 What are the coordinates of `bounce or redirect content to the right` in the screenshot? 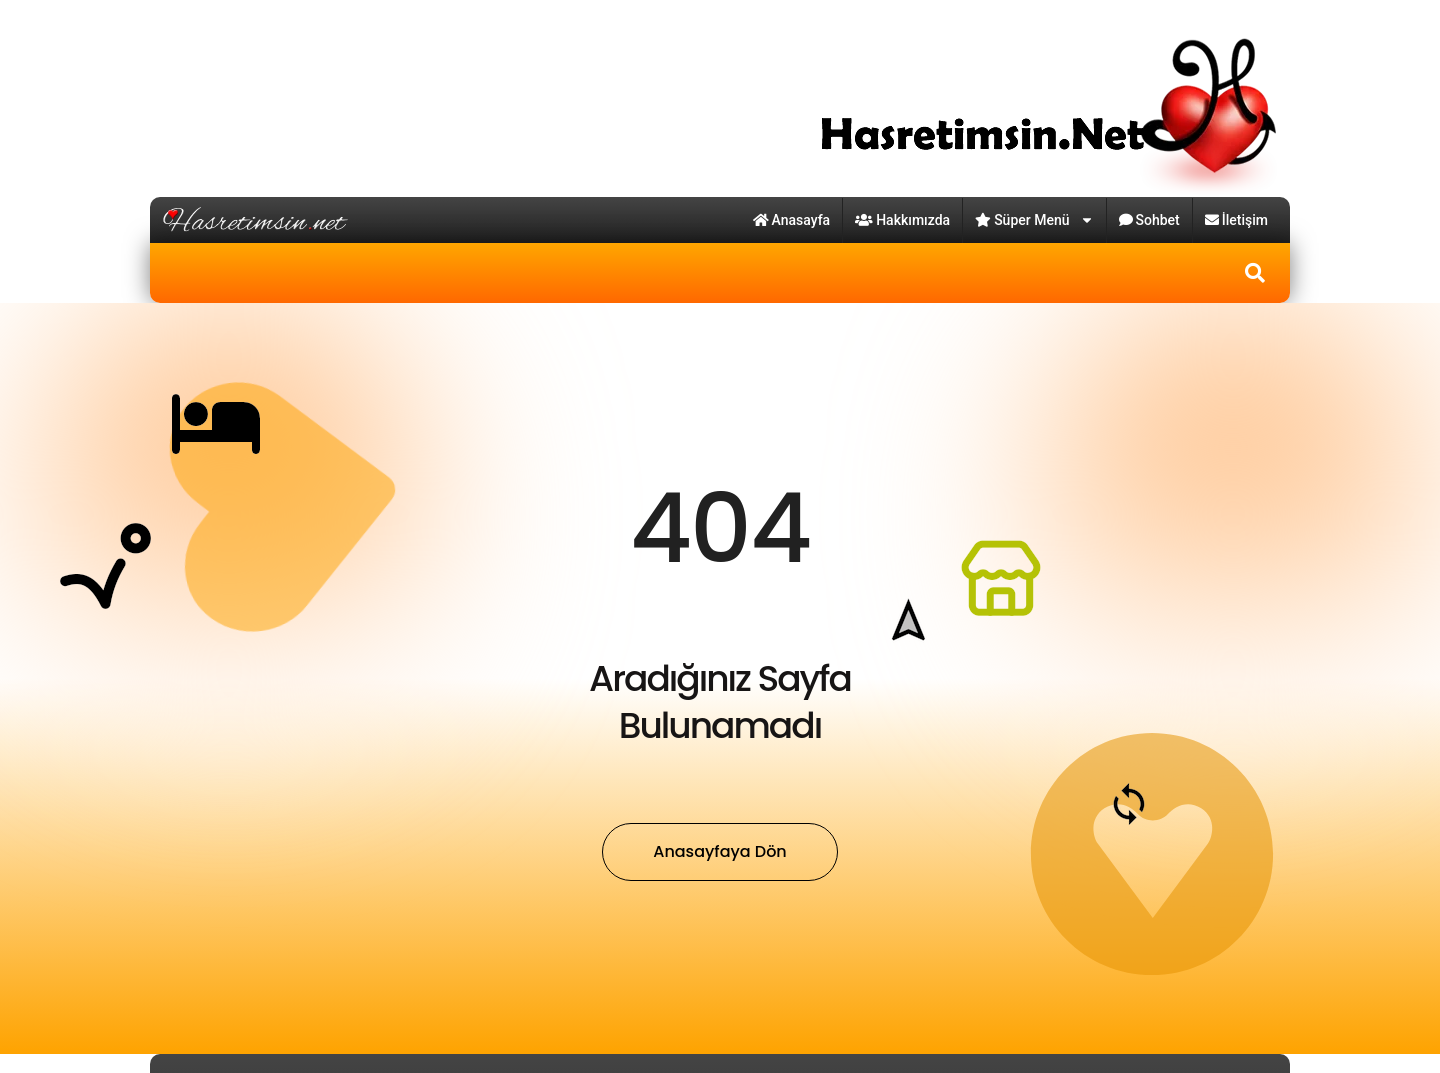 It's located at (105, 563).